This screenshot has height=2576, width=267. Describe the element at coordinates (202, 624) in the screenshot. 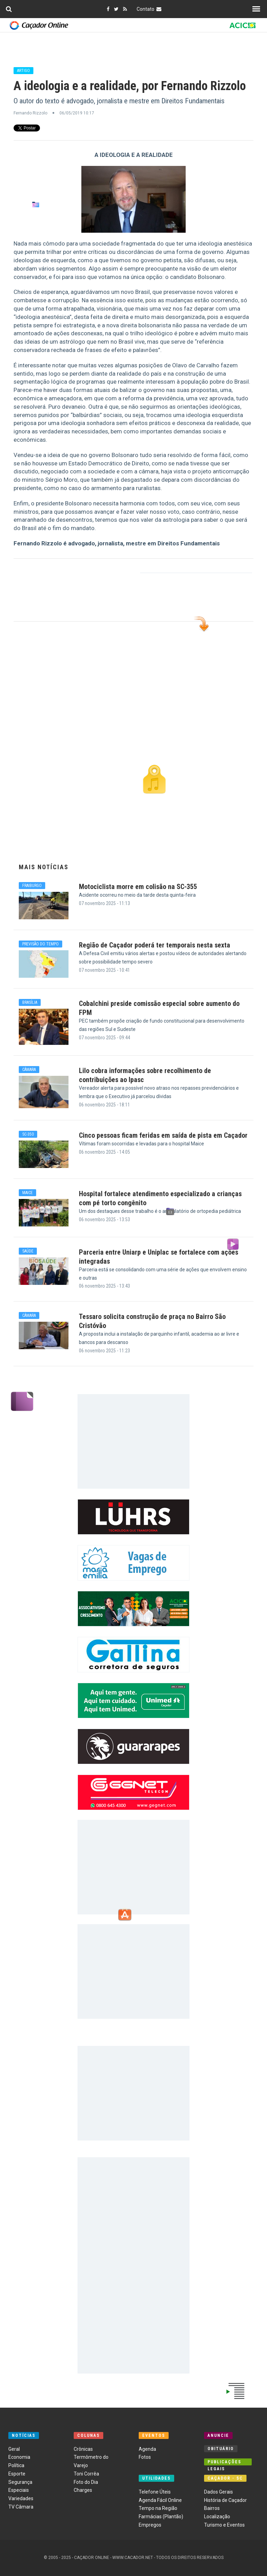

I see `rotate object clockwise` at that location.